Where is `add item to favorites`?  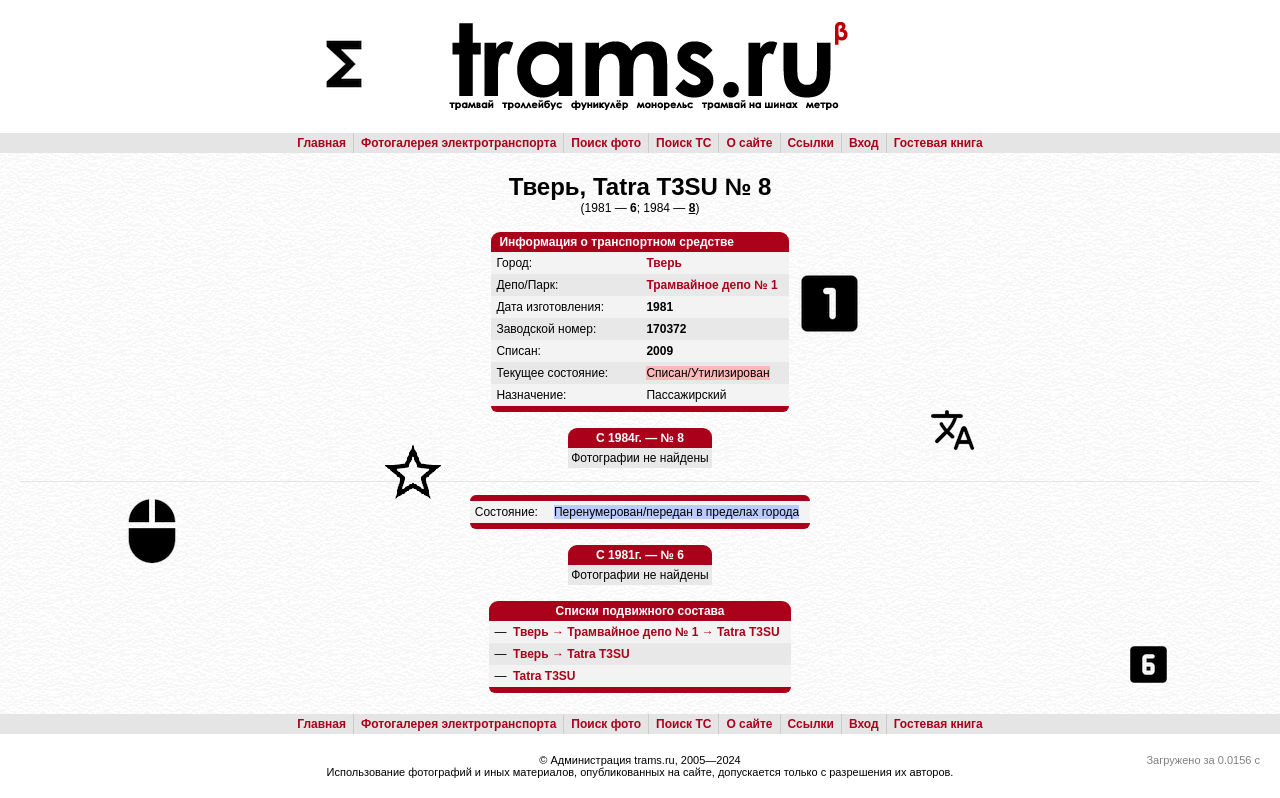
add item to favorites is located at coordinates (413, 473).